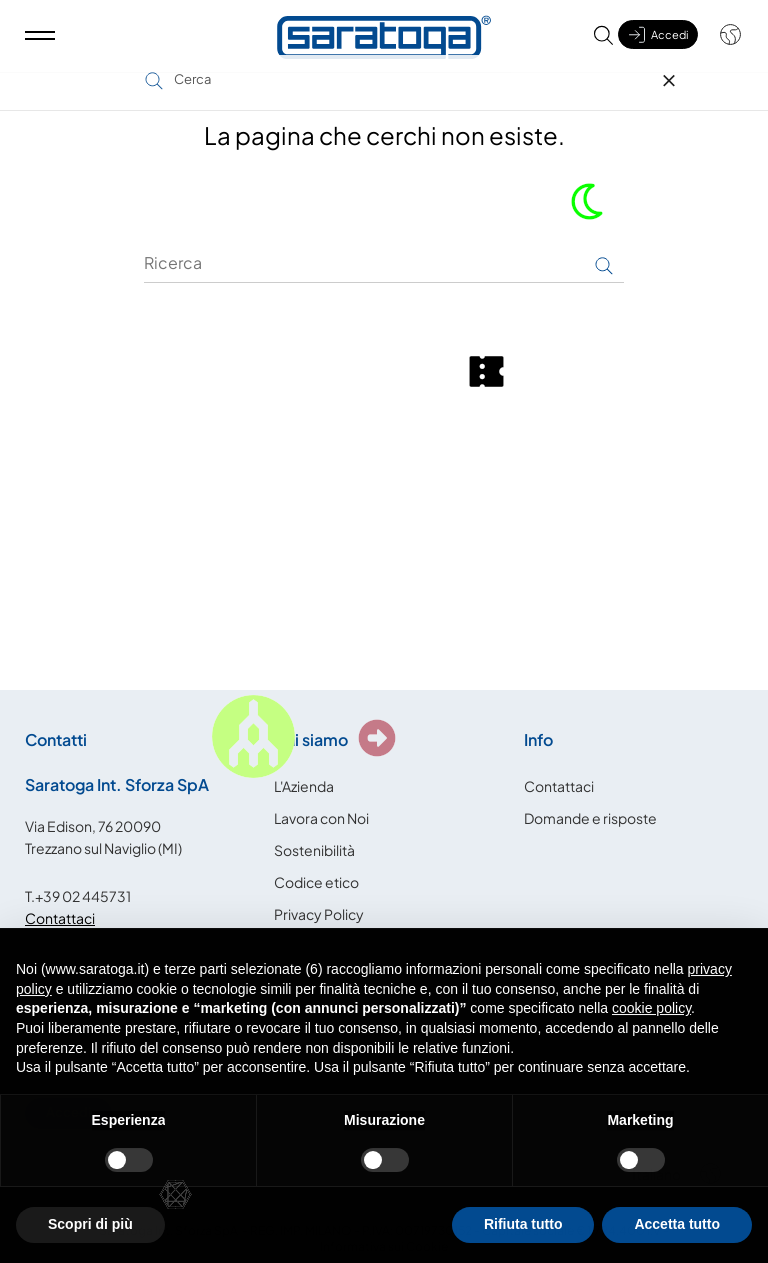 Image resolution: width=768 pixels, height=1263 pixels. What do you see at coordinates (377, 738) in the screenshot?
I see `go to next item or step` at bounding box center [377, 738].